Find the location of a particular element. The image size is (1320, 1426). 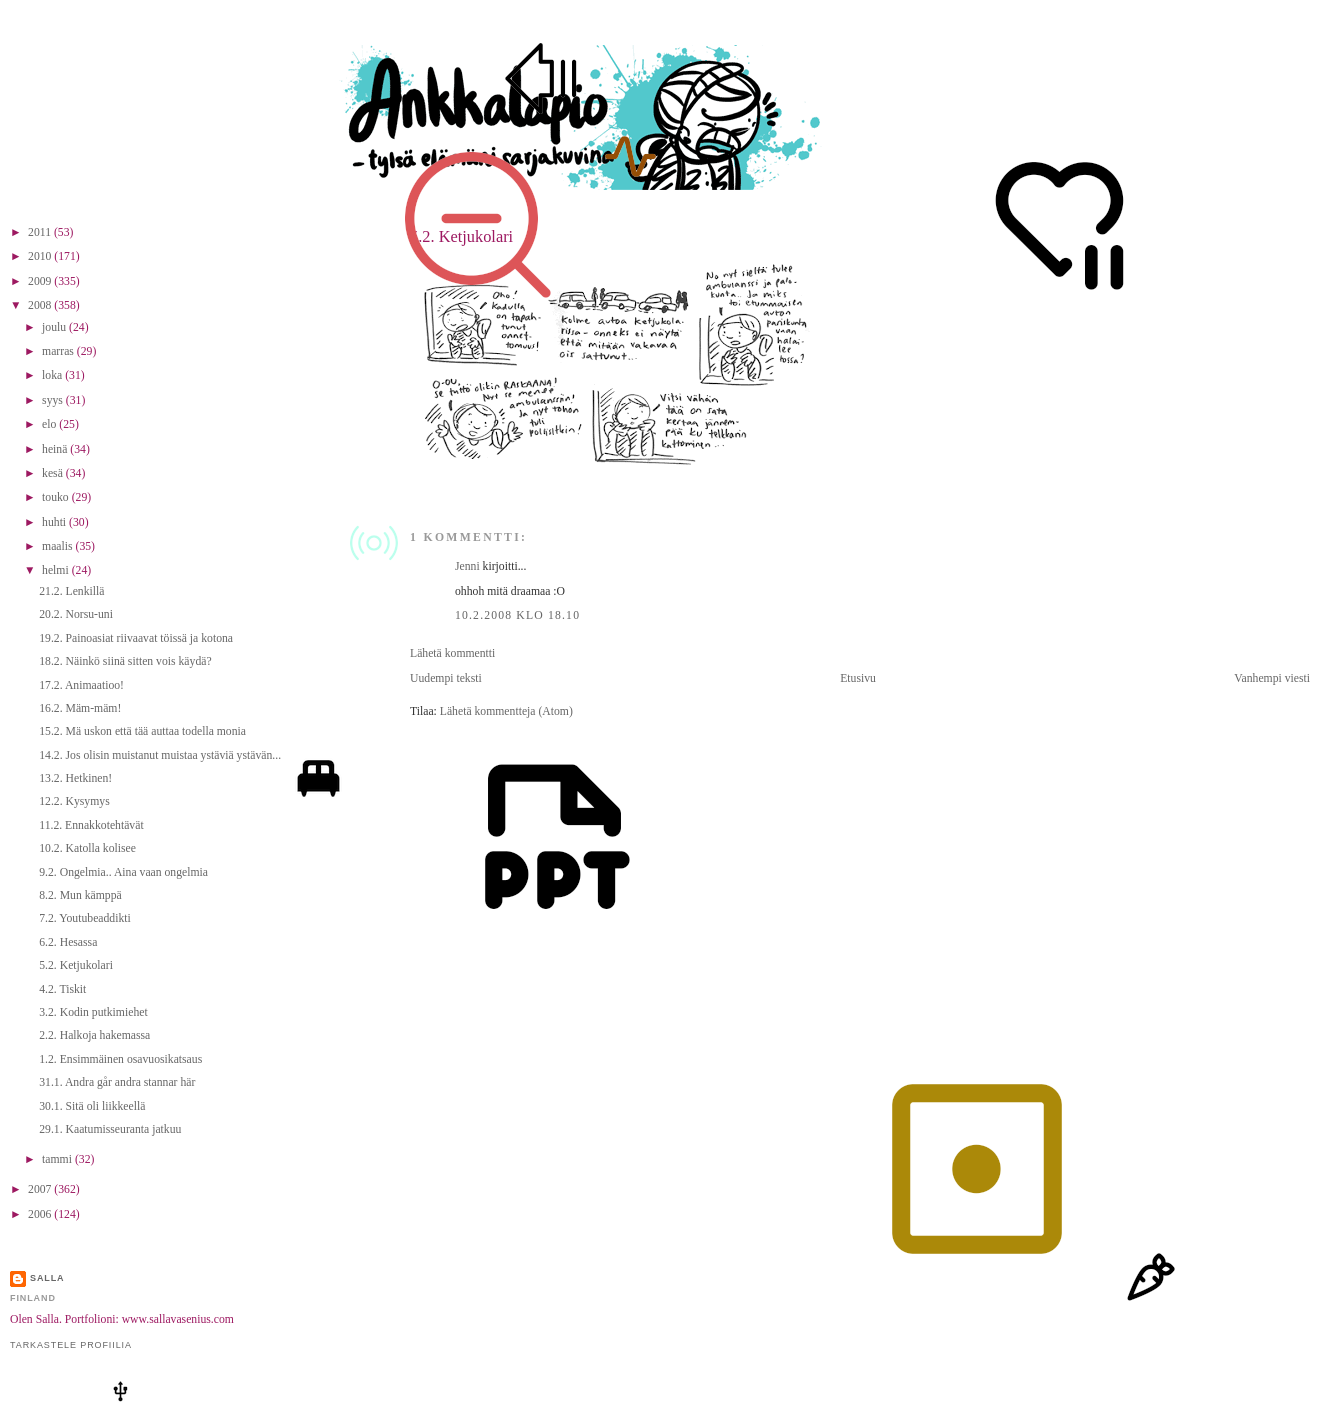

connect a USB device is located at coordinates (120, 1391).